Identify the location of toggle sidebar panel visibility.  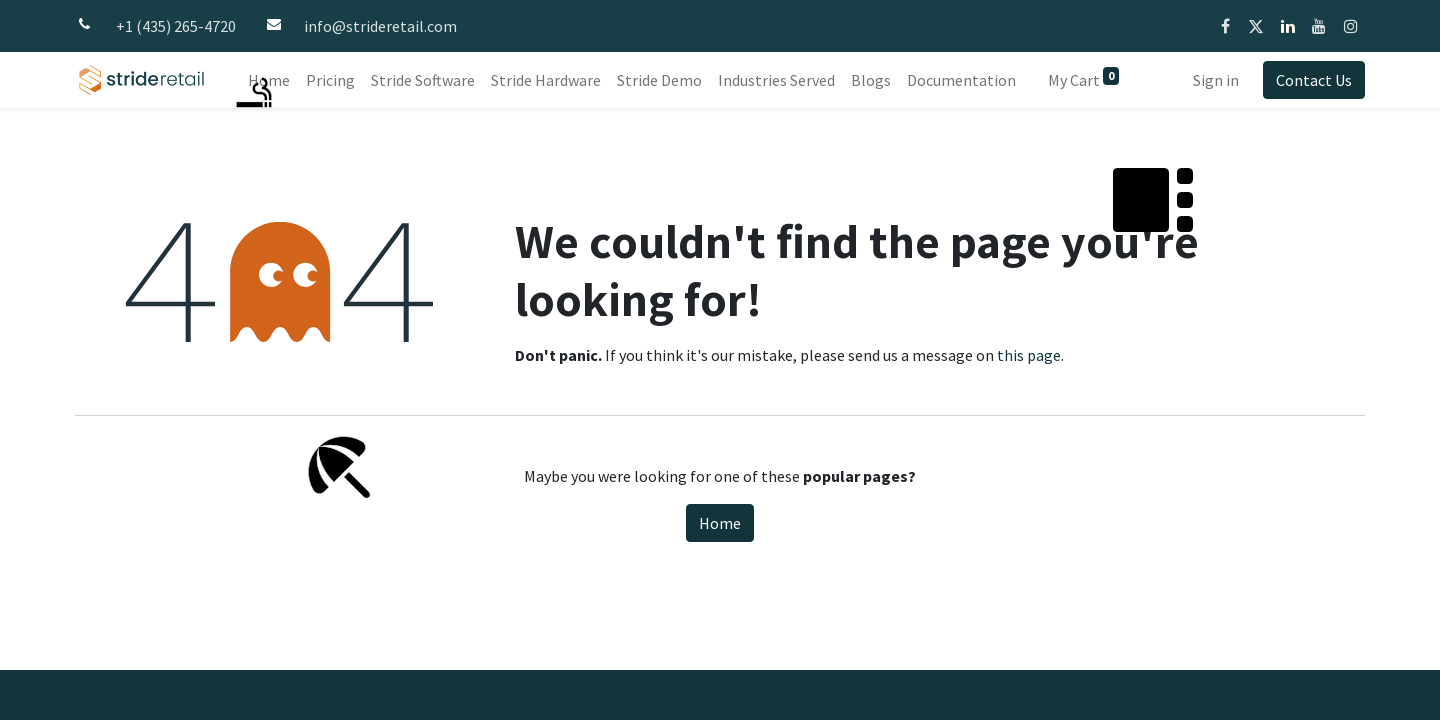
(1153, 200).